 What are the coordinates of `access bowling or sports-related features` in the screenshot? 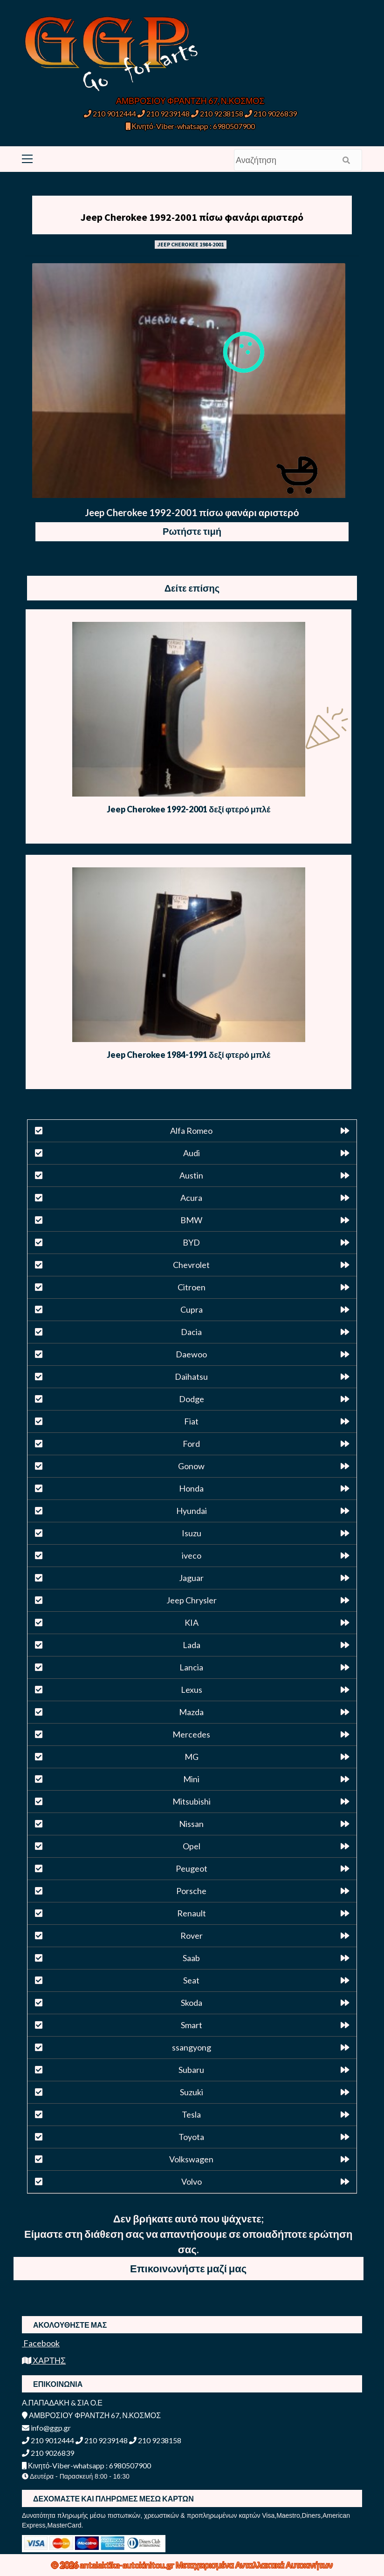 It's located at (244, 352).